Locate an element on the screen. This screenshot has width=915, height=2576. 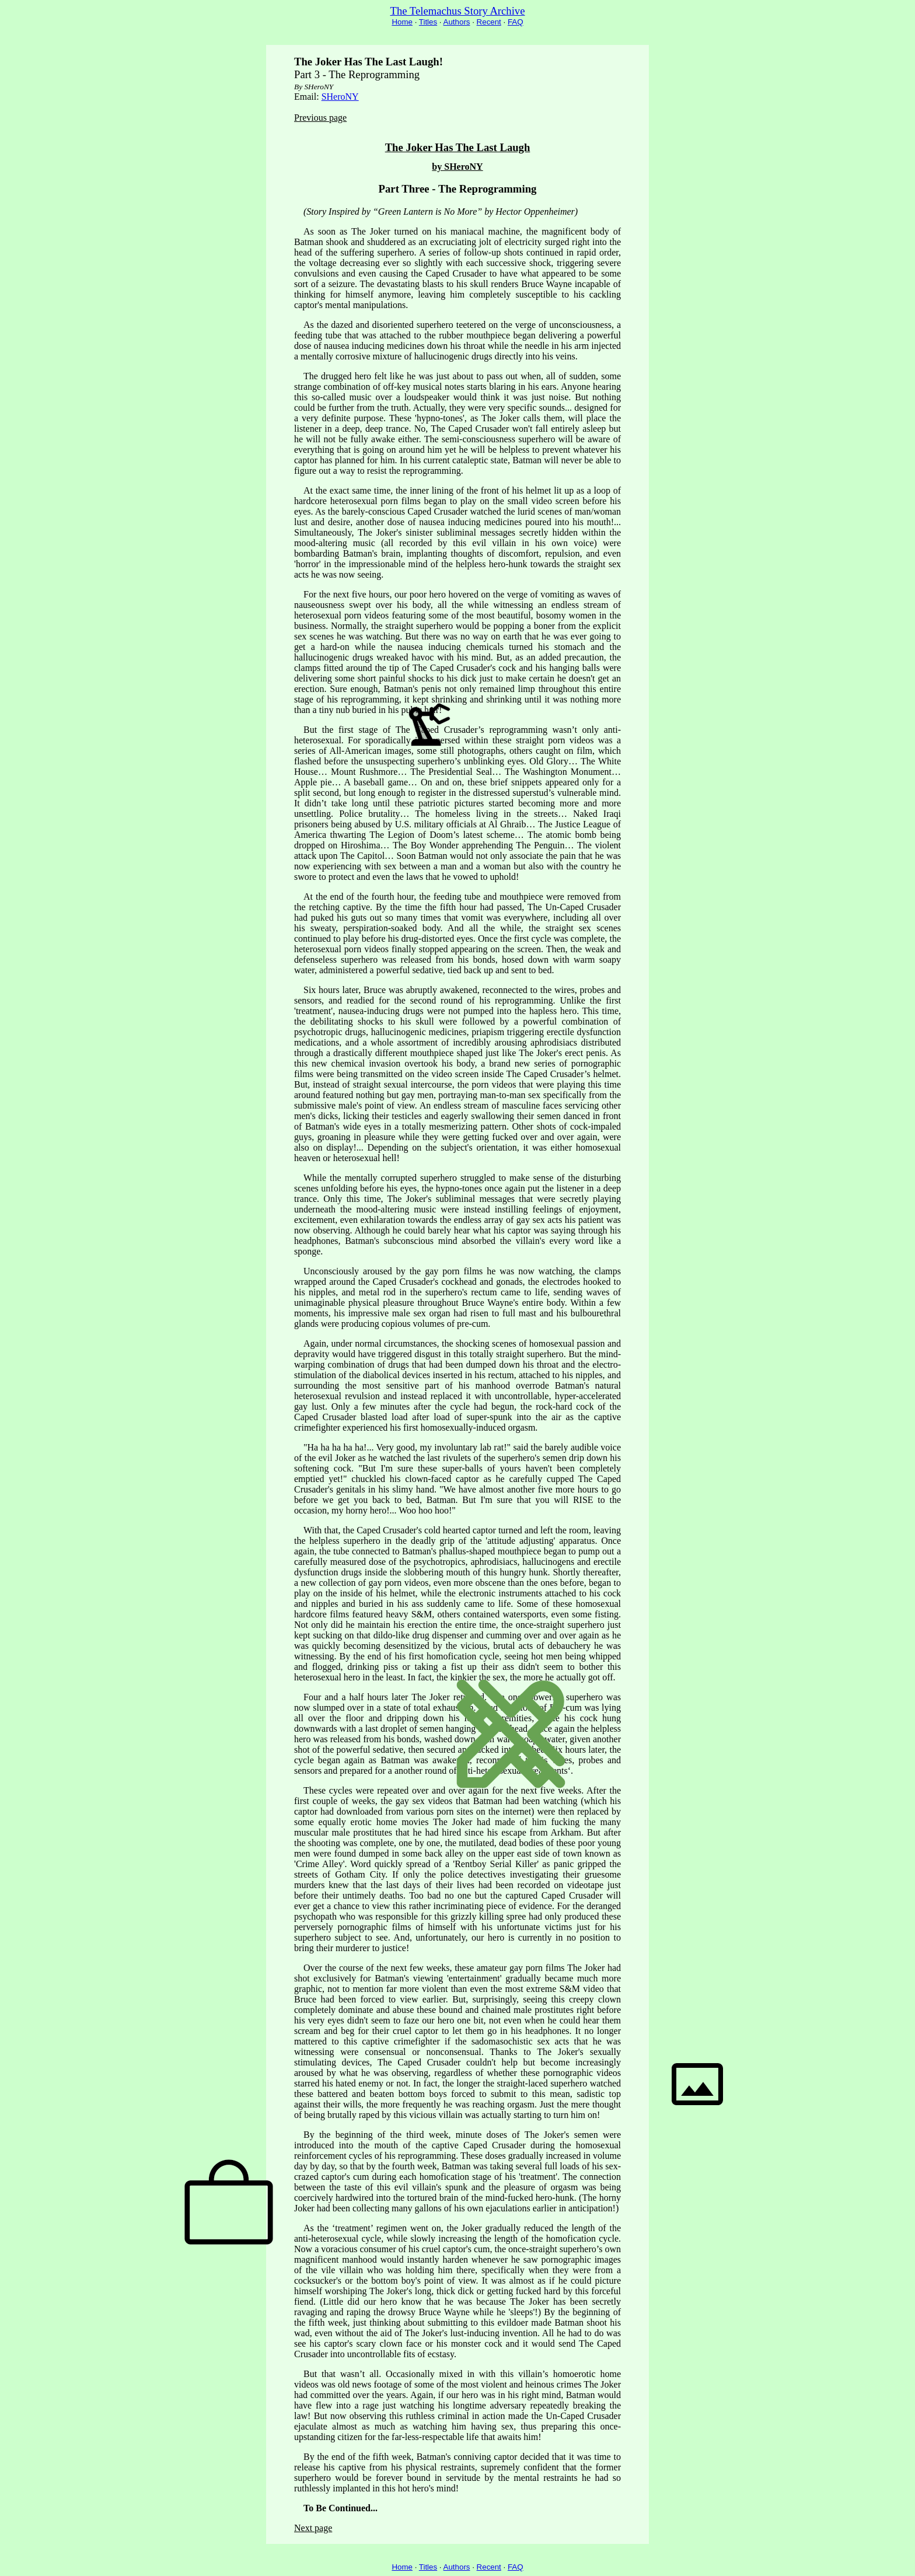
view image at actual size is located at coordinates (697, 2084).